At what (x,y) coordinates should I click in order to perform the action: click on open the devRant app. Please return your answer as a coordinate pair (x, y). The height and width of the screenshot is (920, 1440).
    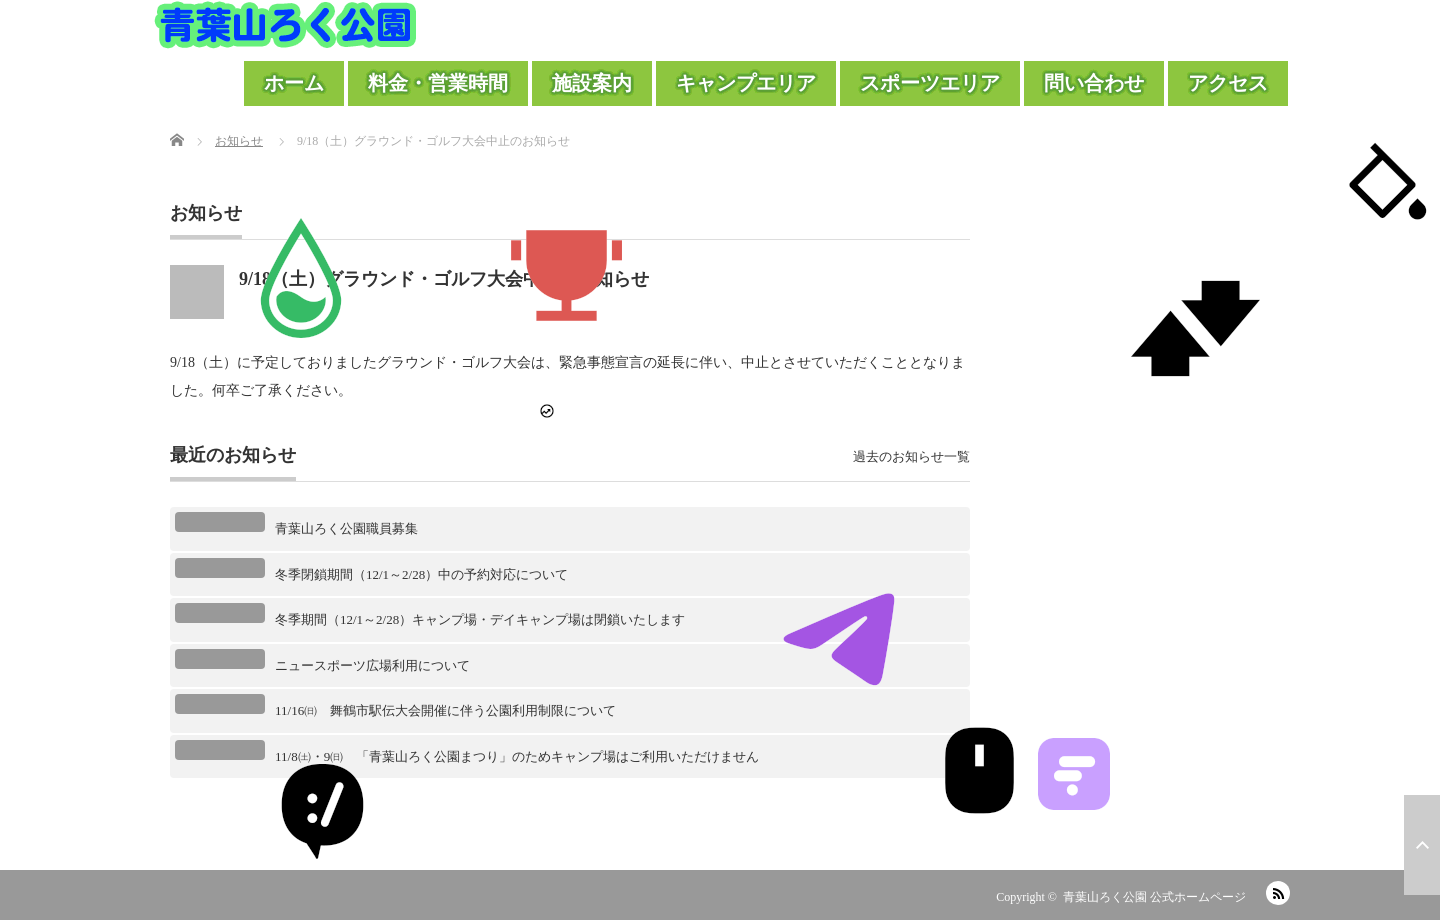
    Looking at the image, I should click on (322, 811).